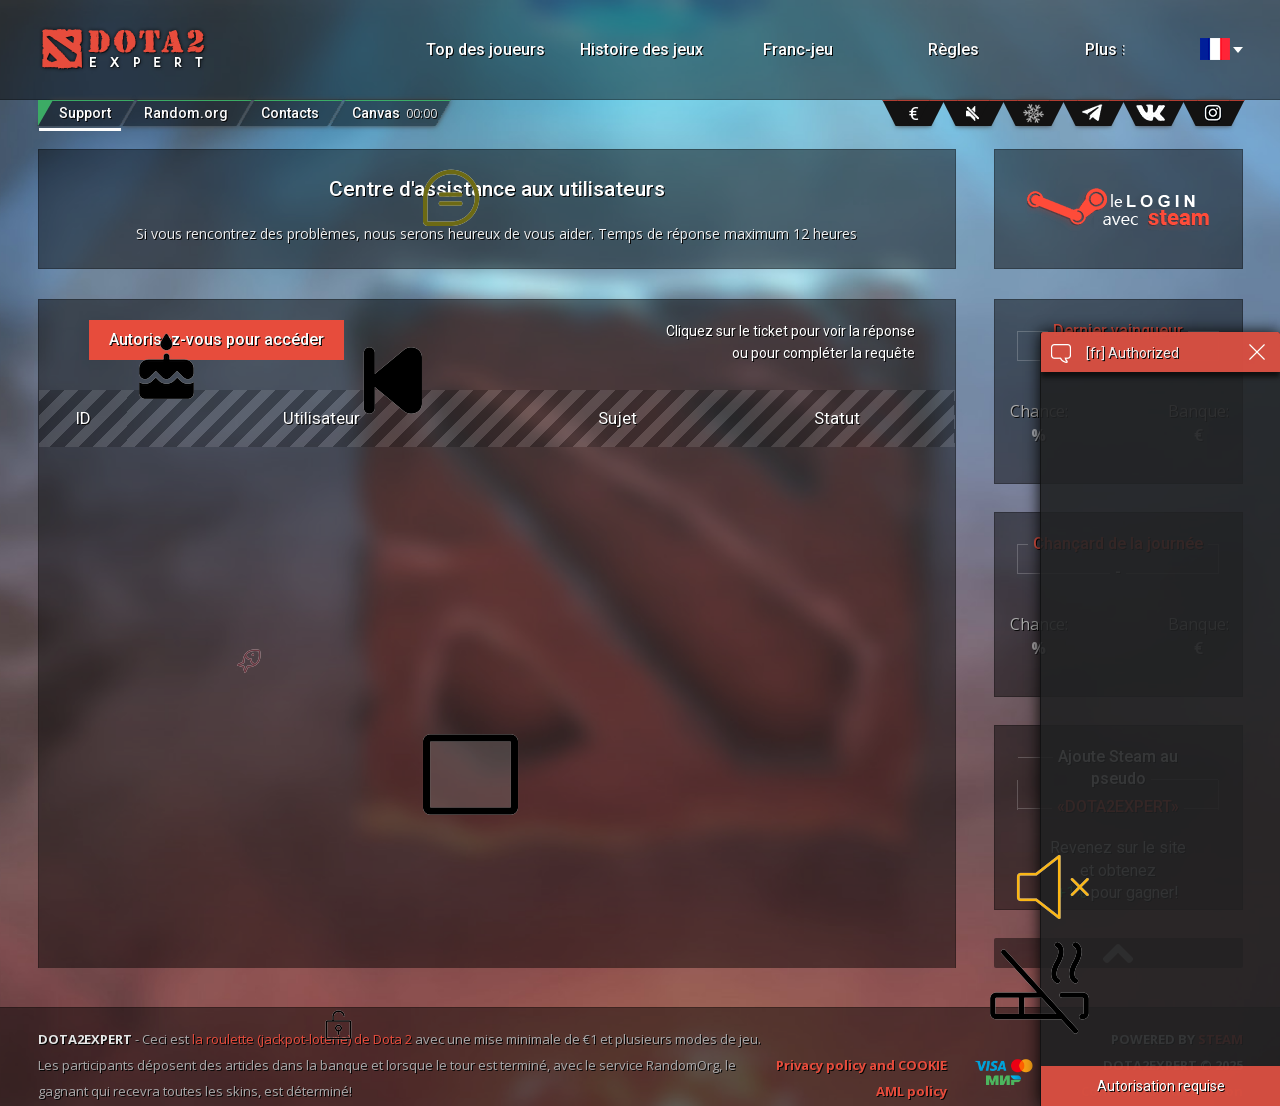  Describe the element at coordinates (391, 380) in the screenshot. I see `skip to previous track` at that location.